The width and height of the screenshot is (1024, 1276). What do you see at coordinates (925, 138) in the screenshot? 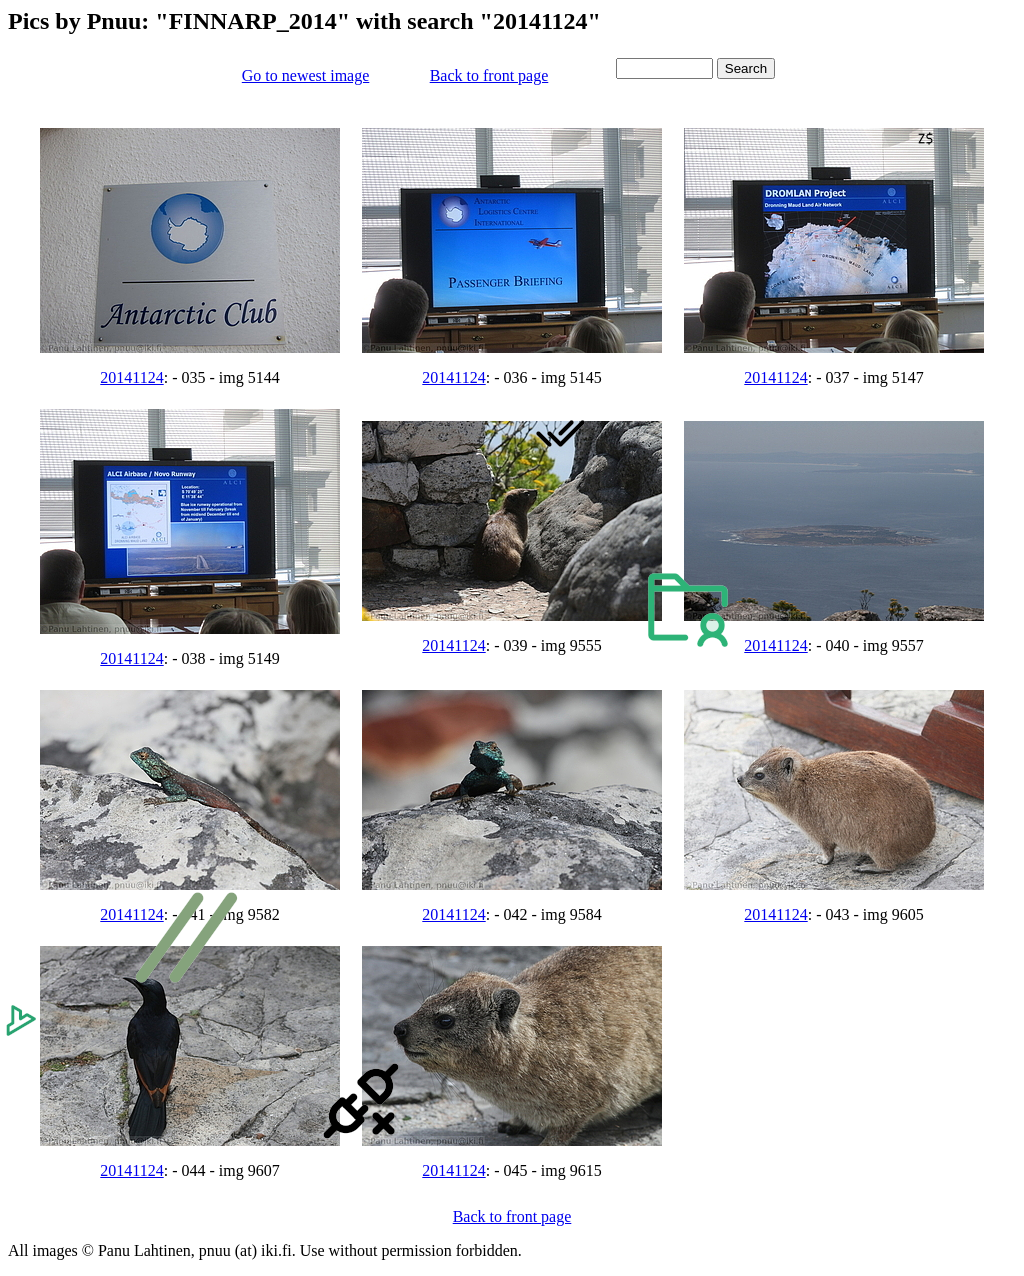
I see `indicates zimbabwean dollar currency` at bounding box center [925, 138].